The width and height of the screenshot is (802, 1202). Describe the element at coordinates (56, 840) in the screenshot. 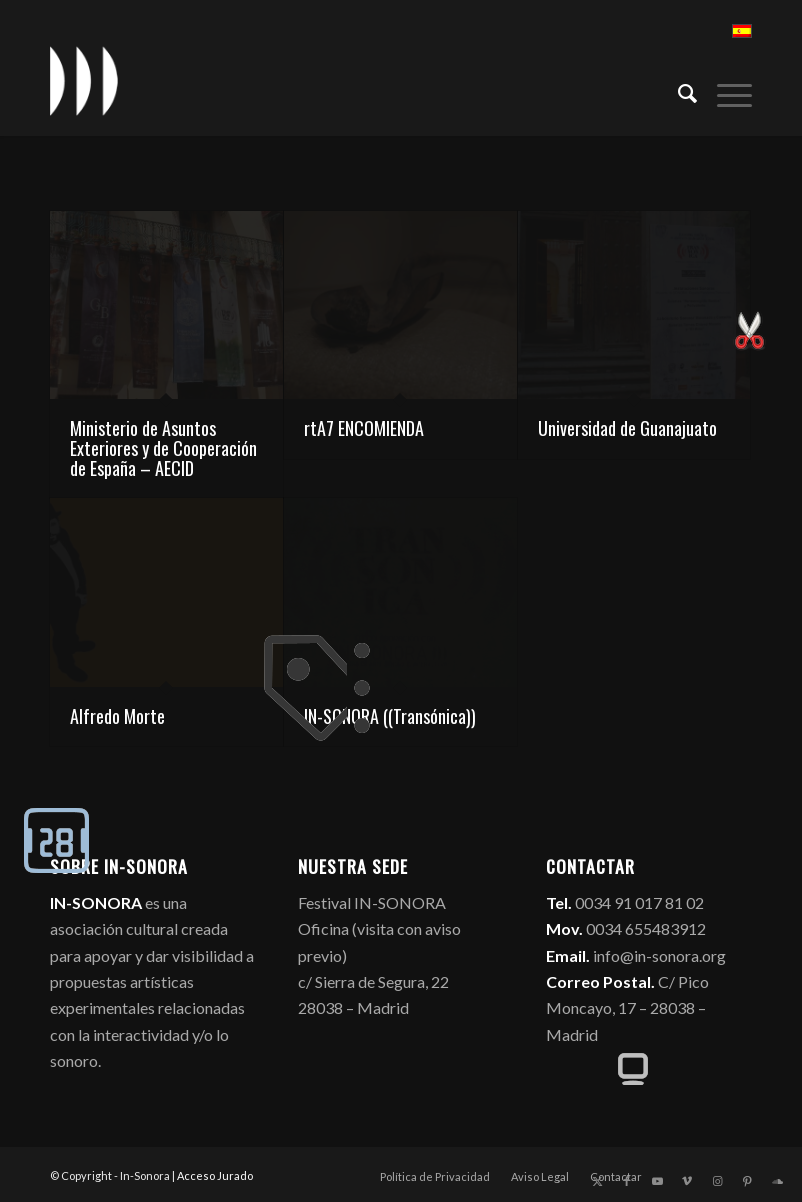

I see `open the calendar app` at that location.